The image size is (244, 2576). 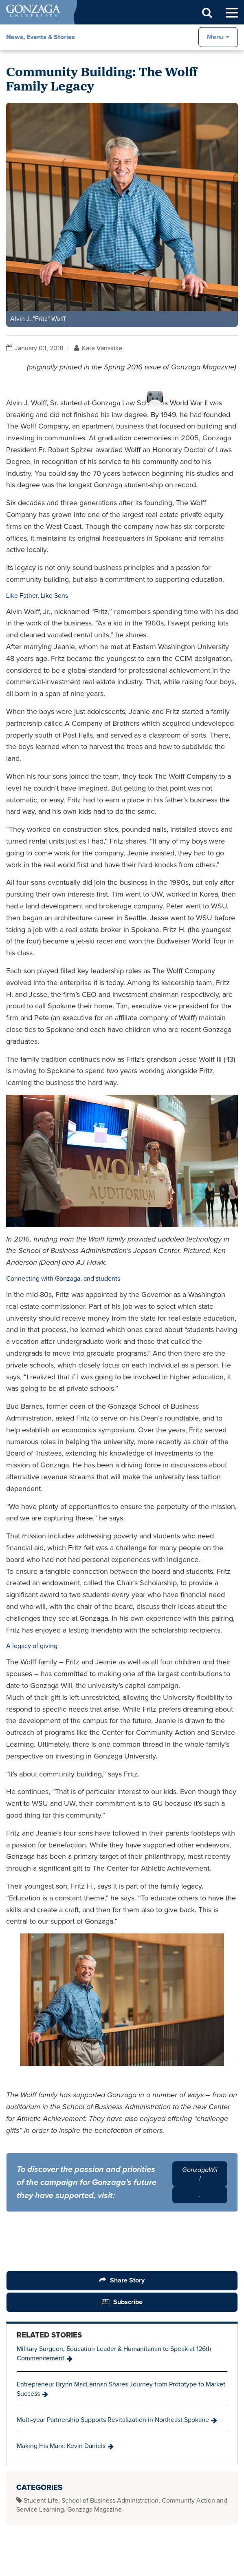 What do you see at coordinates (155, 396) in the screenshot?
I see `game controller input device settings` at bounding box center [155, 396].